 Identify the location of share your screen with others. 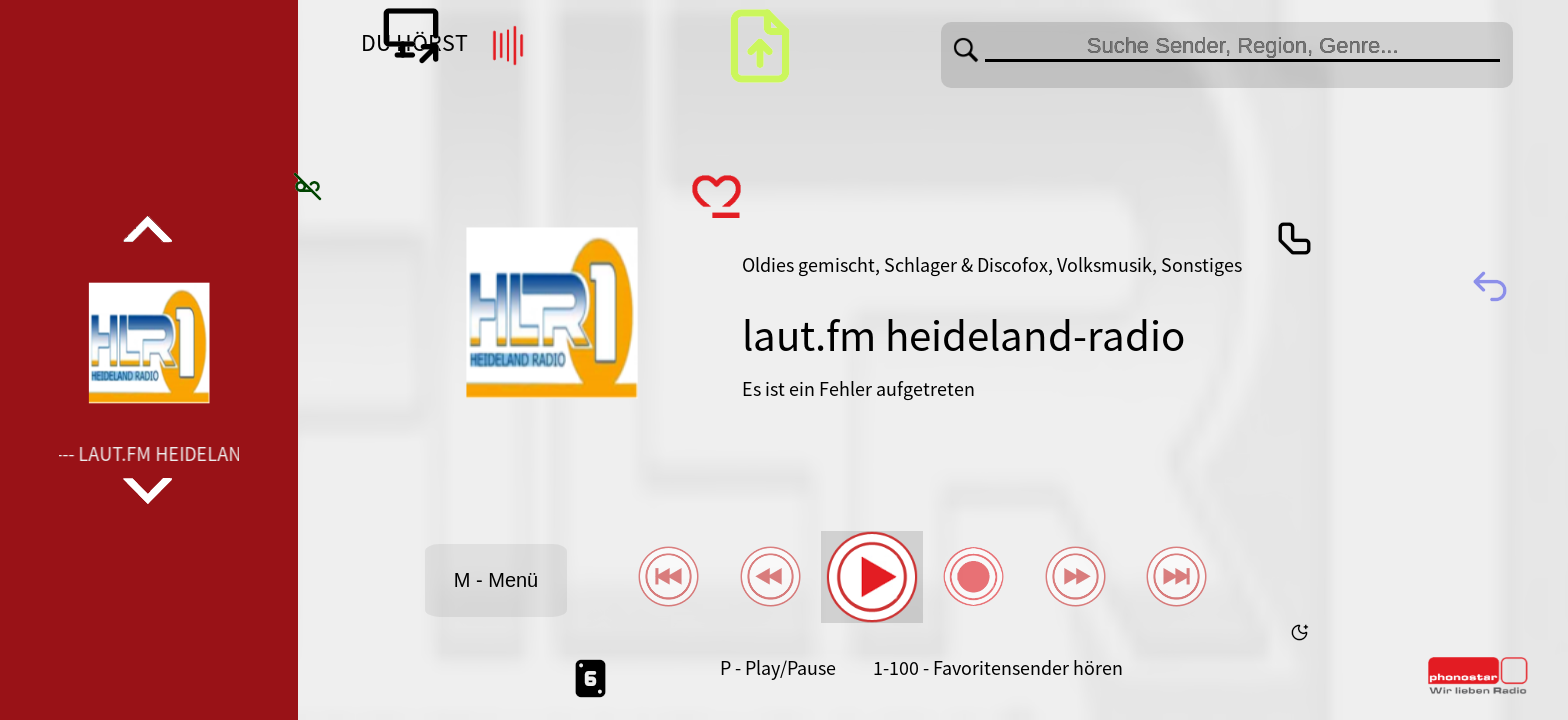
(411, 33).